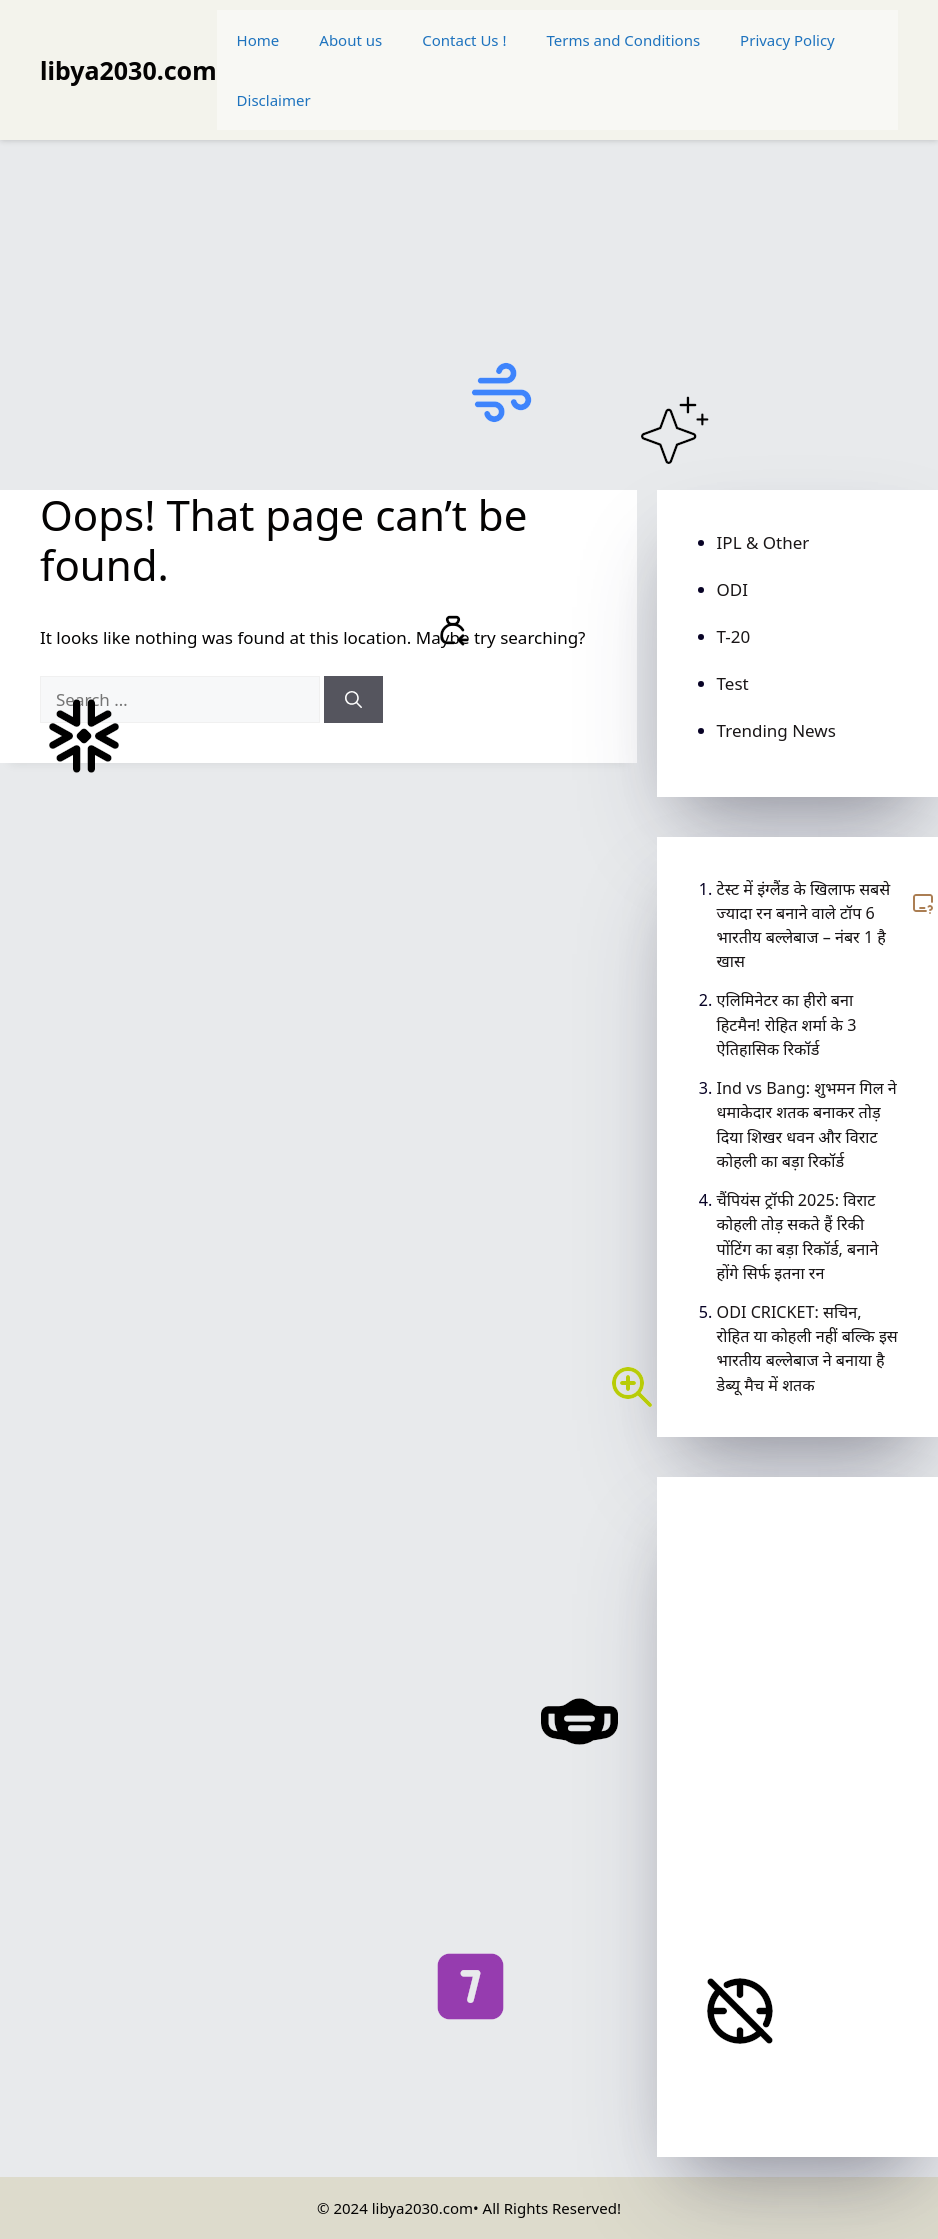 The image size is (938, 2239). I want to click on tablet device help or support, so click(923, 903).